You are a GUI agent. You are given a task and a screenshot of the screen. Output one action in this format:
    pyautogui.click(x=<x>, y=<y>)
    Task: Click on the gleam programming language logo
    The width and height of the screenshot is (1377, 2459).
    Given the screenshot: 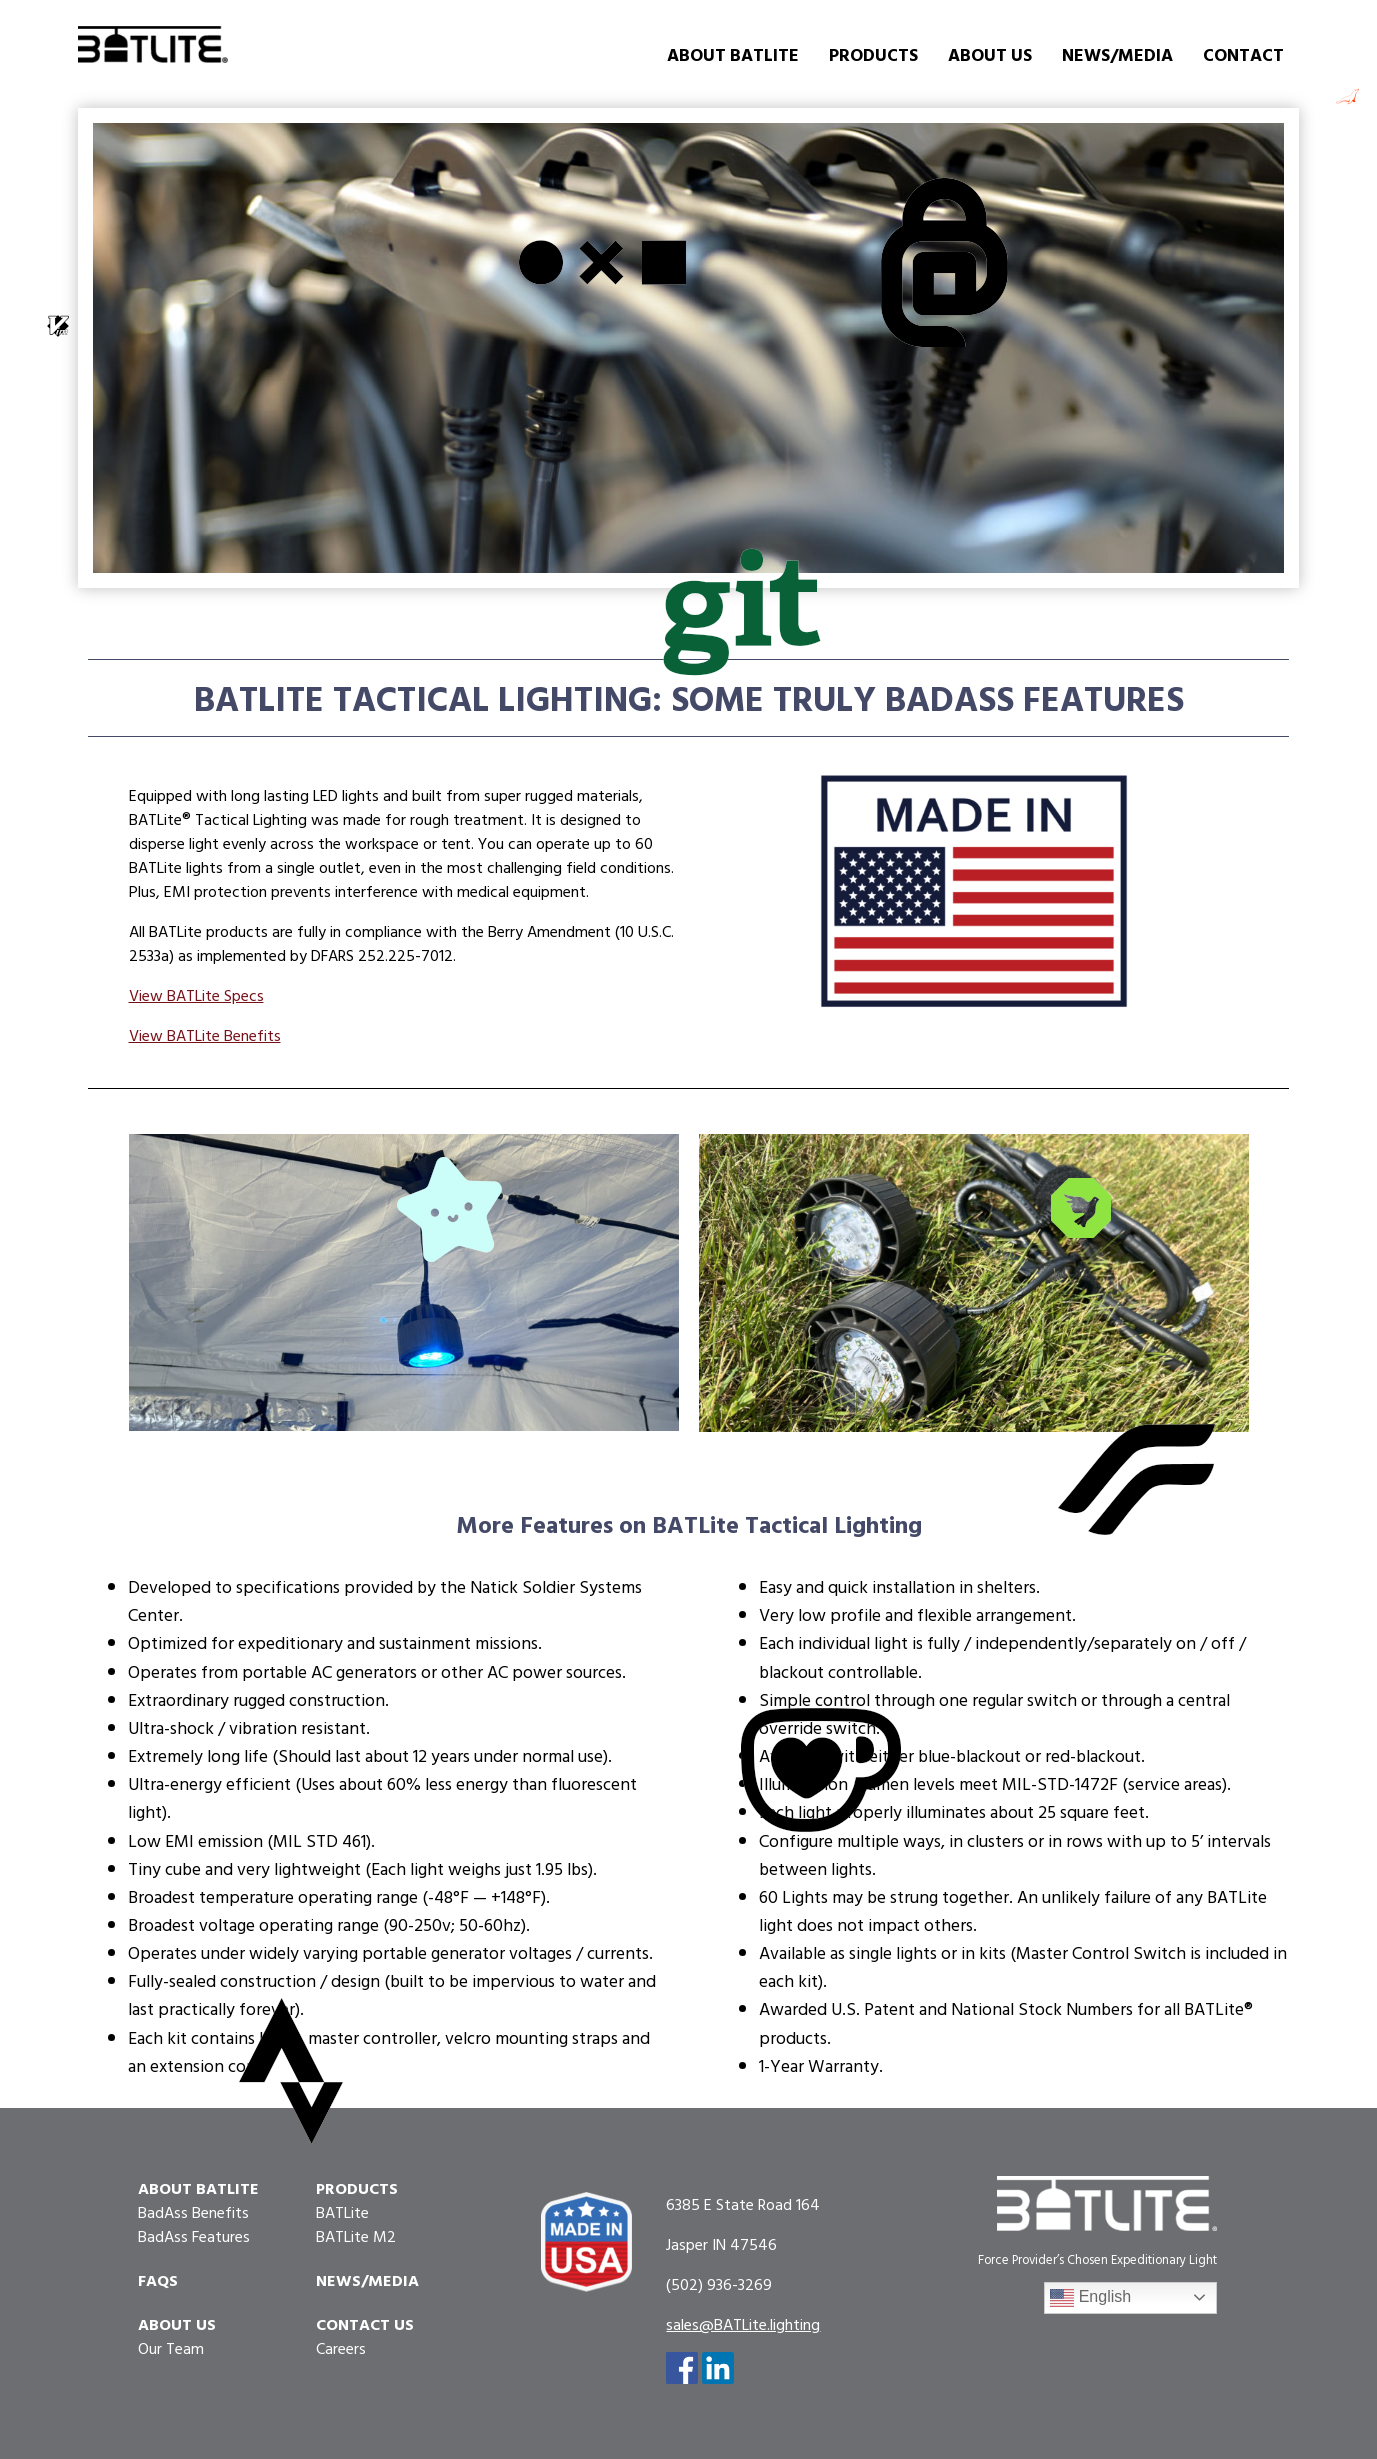 What is the action you would take?
    pyautogui.click(x=449, y=1209)
    